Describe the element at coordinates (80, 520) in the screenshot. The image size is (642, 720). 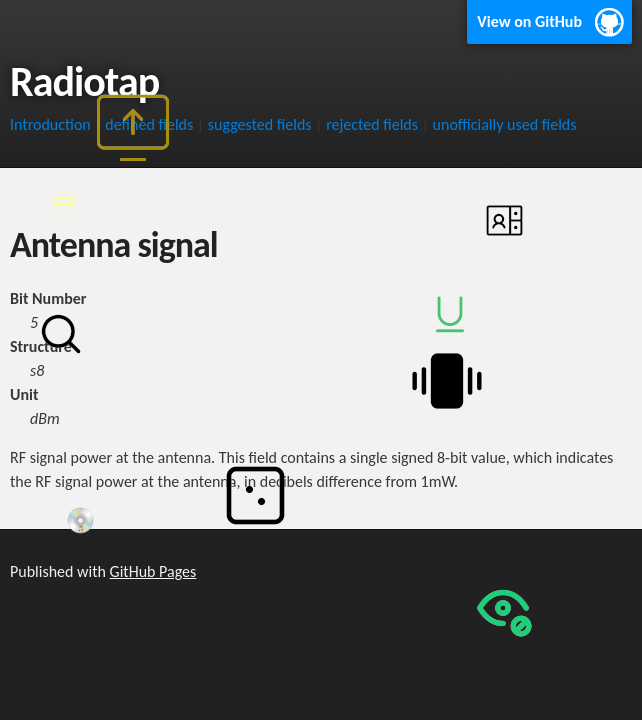
I see `audio CD or music disc detected` at that location.